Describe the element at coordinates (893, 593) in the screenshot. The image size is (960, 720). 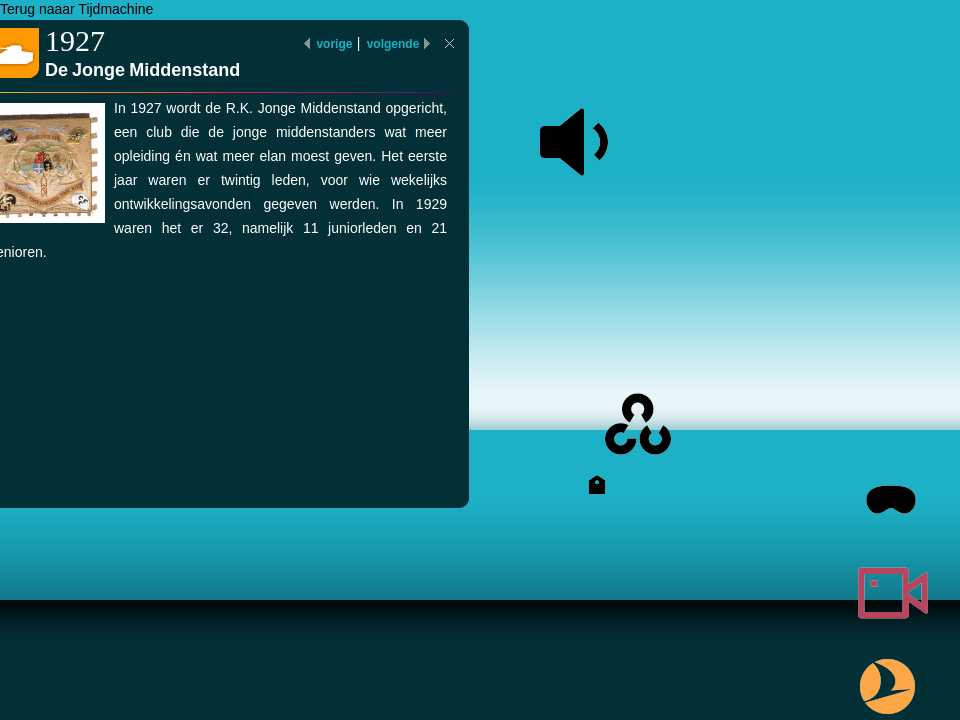
I see `start recording a video` at that location.